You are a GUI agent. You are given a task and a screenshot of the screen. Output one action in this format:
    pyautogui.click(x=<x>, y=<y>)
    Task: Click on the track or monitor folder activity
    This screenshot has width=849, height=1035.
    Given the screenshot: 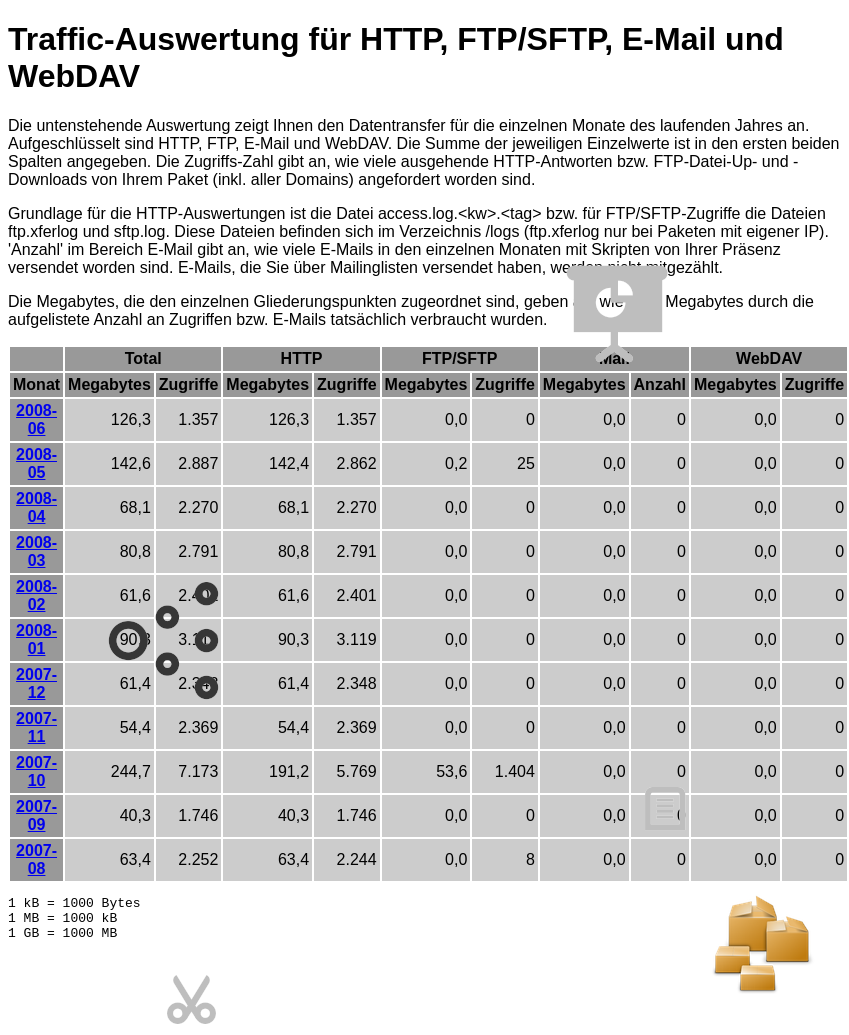 What is the action you would take?
    pyautogui.click(x=163, y=644)
    